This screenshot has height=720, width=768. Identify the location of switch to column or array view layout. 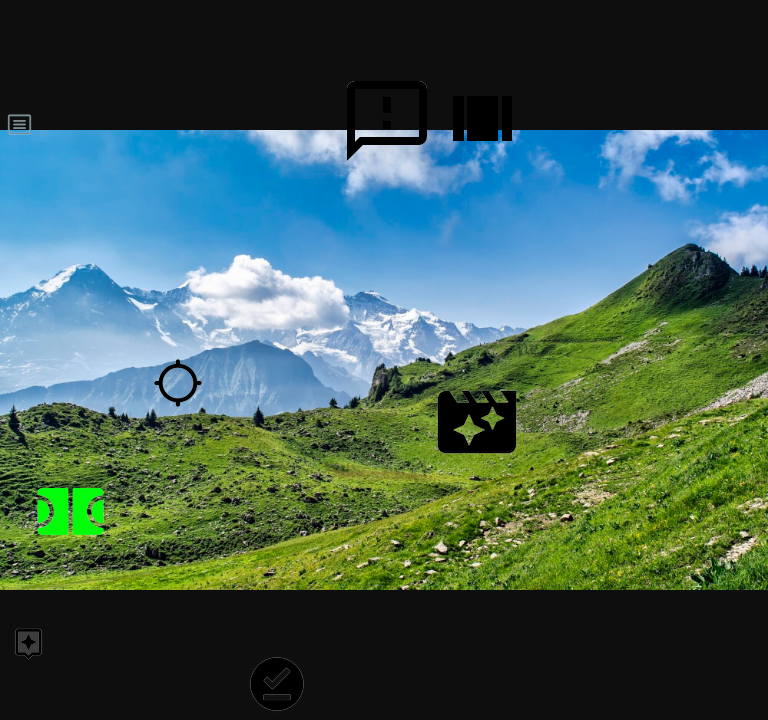
(481, 120).